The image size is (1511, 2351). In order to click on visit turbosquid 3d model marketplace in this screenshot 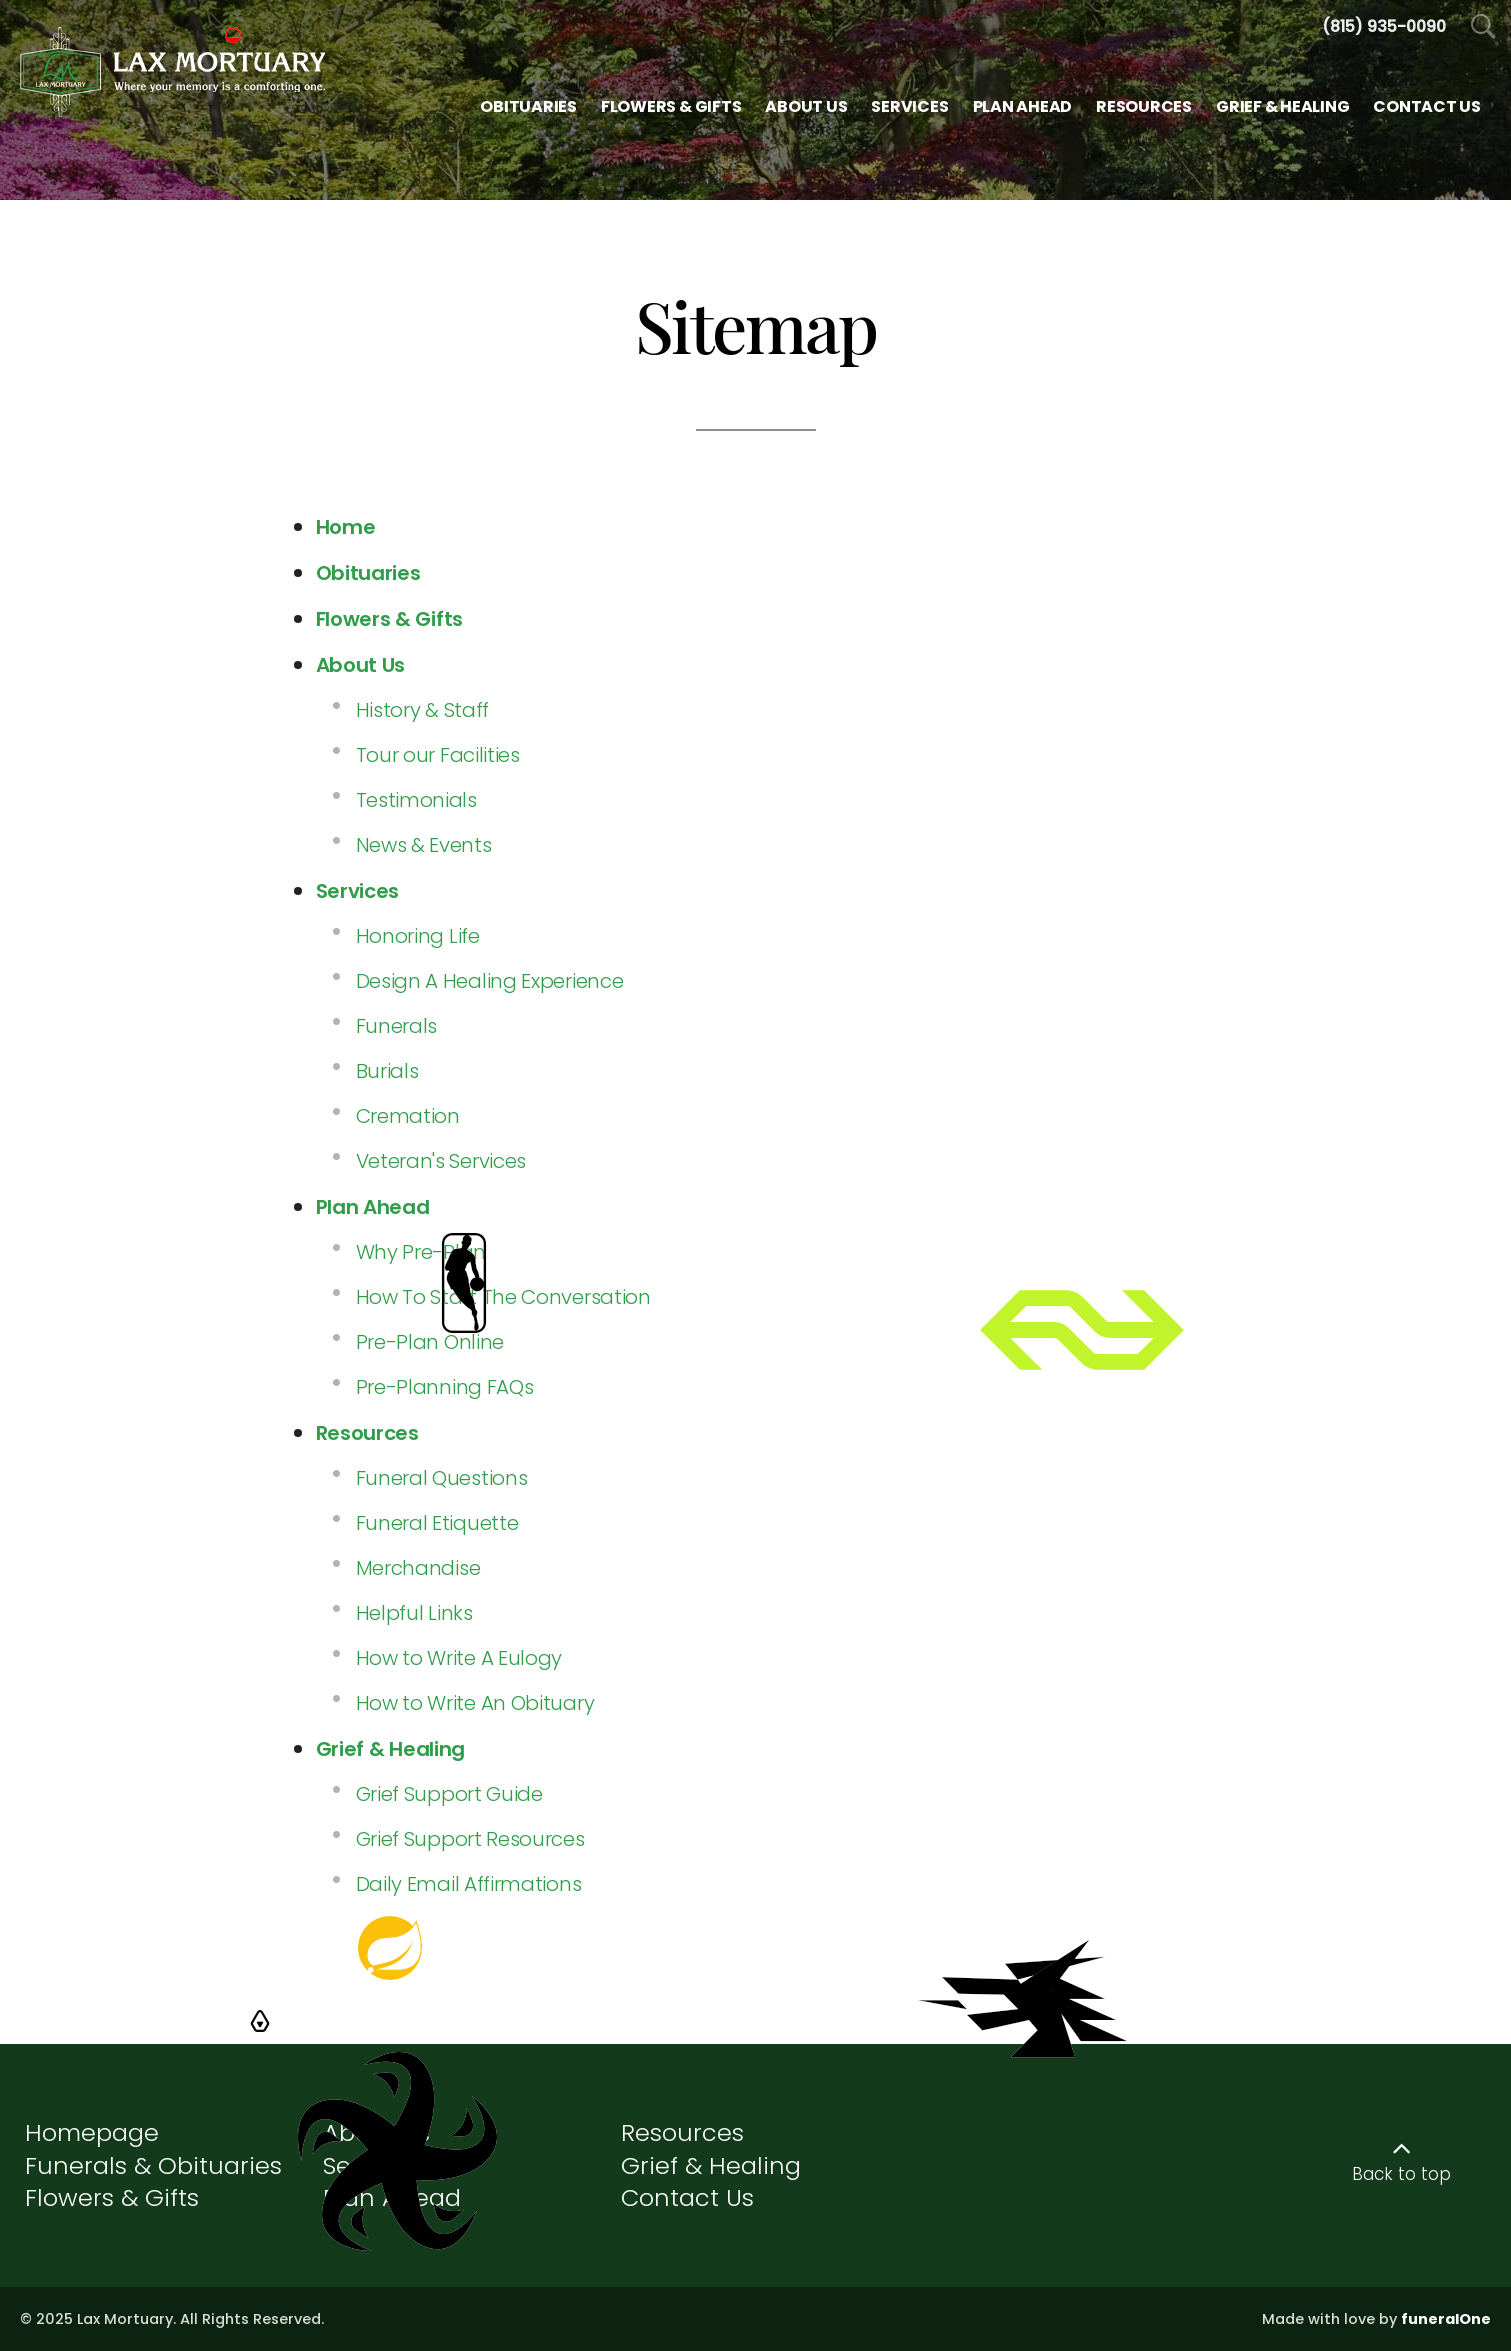, I will do `click(397, 2151)`.